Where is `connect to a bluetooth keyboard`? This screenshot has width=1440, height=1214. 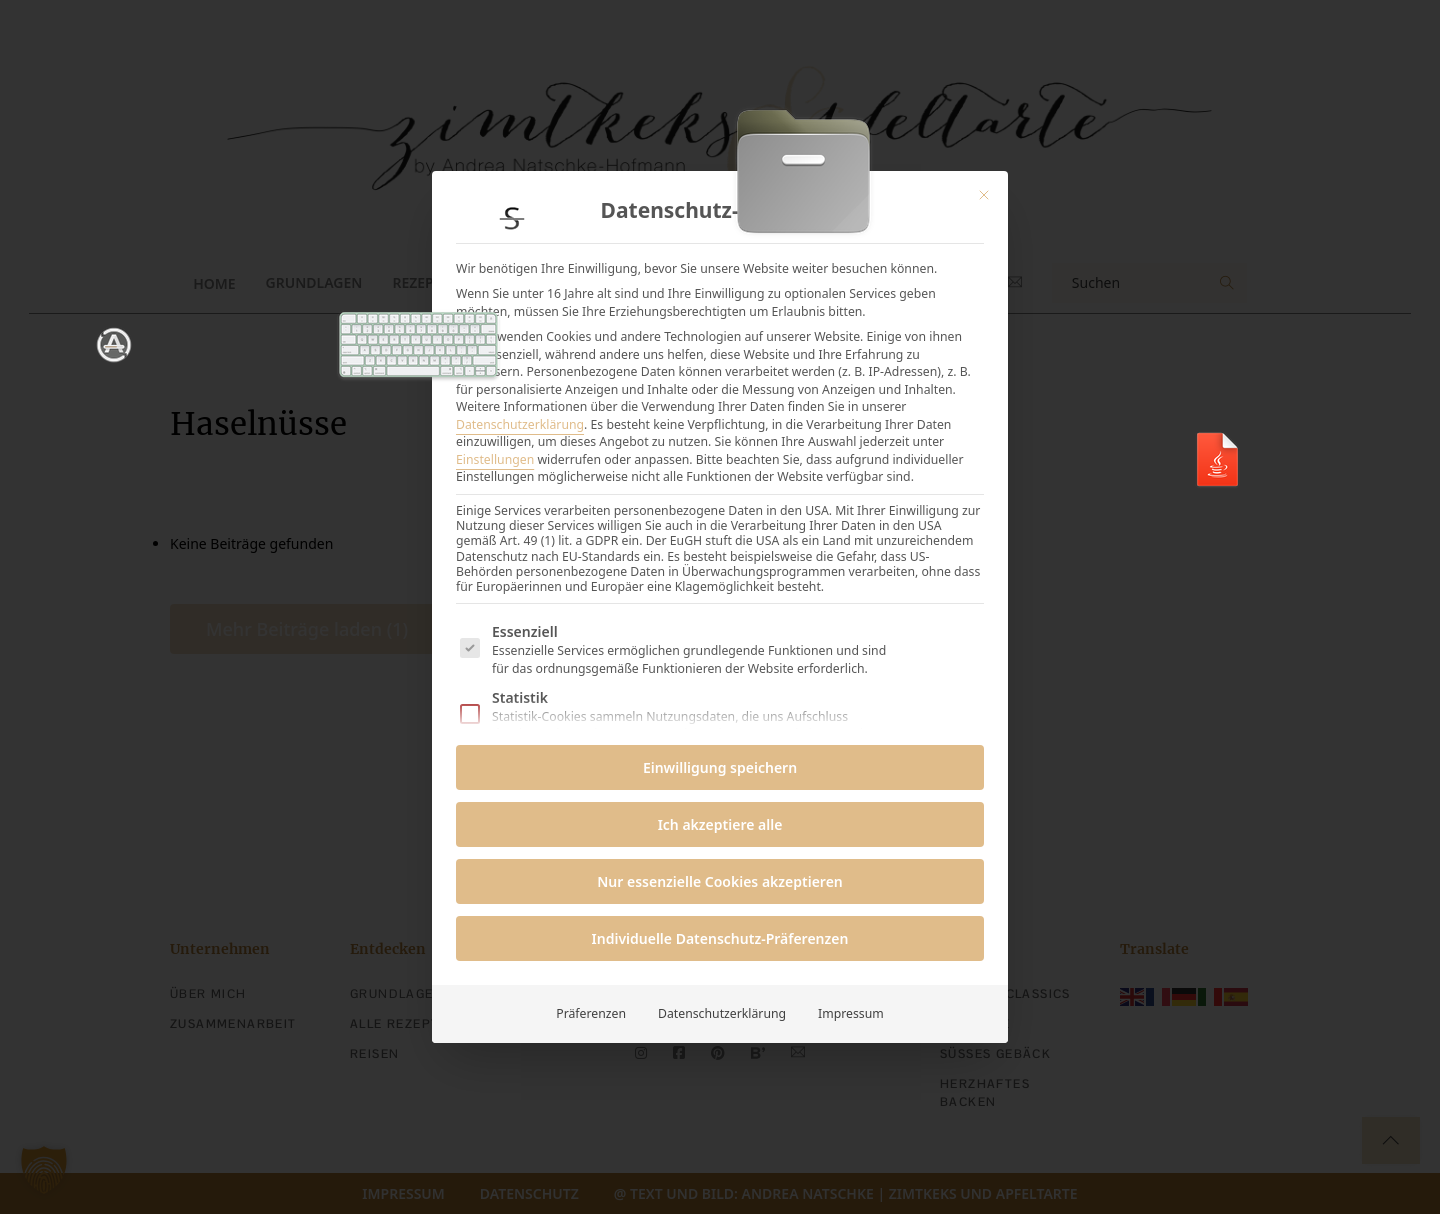 connect to a bluetooth keyboard is located at coordinates (418, 344).